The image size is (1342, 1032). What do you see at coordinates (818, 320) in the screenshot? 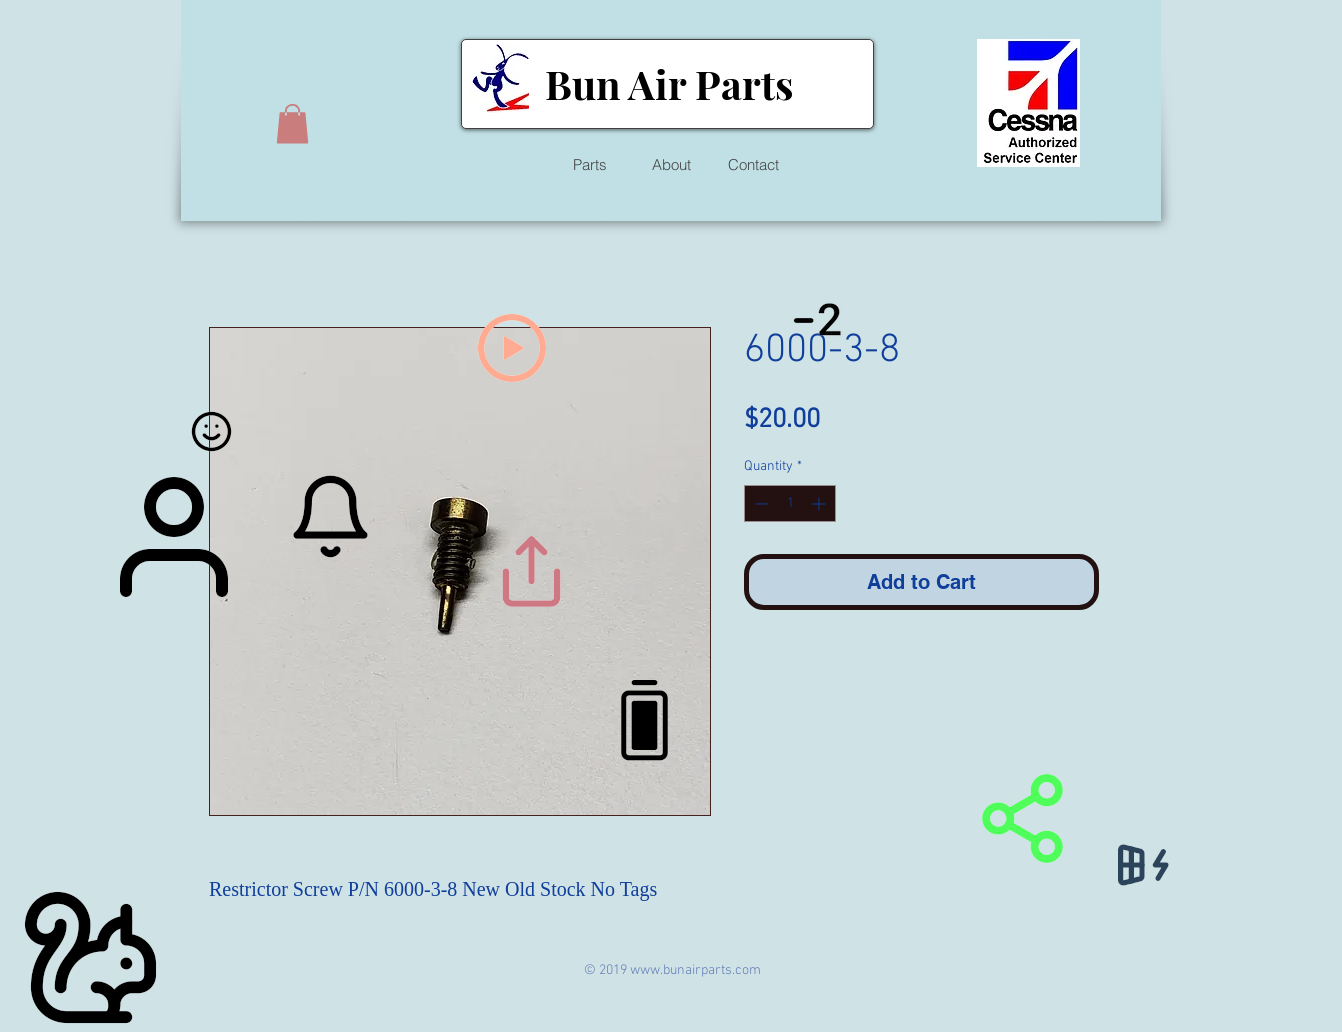
I see `decrease exposure by 2 stops` at bounding box center [818, 320].